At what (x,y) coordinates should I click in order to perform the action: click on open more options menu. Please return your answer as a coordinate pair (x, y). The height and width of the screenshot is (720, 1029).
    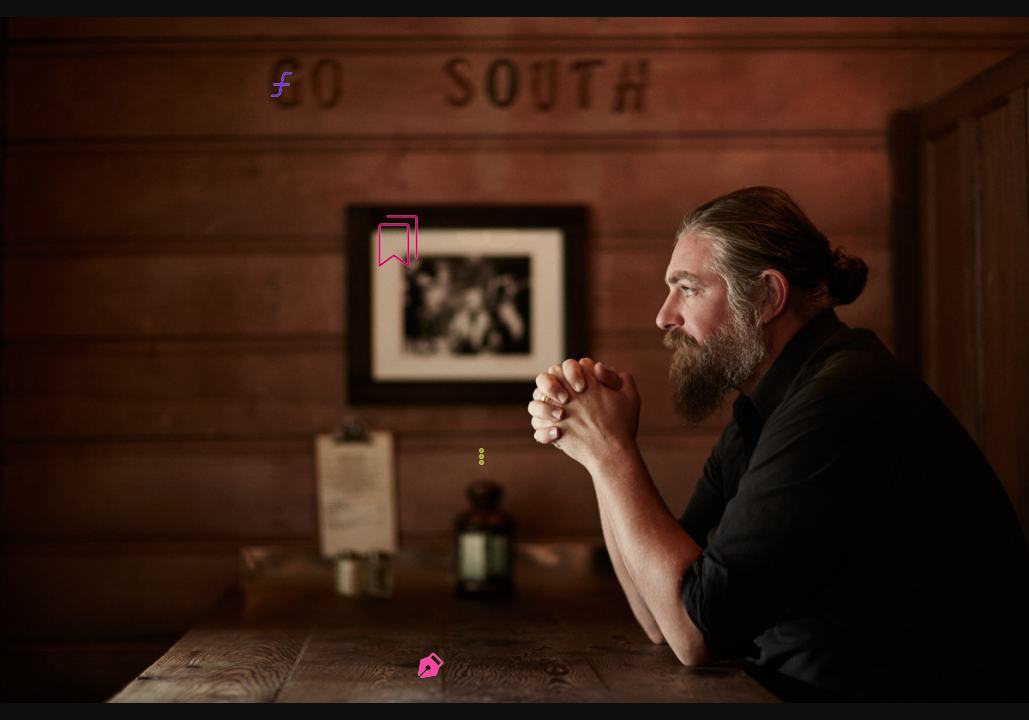
    Looking at the image, I should click on (481, 456).